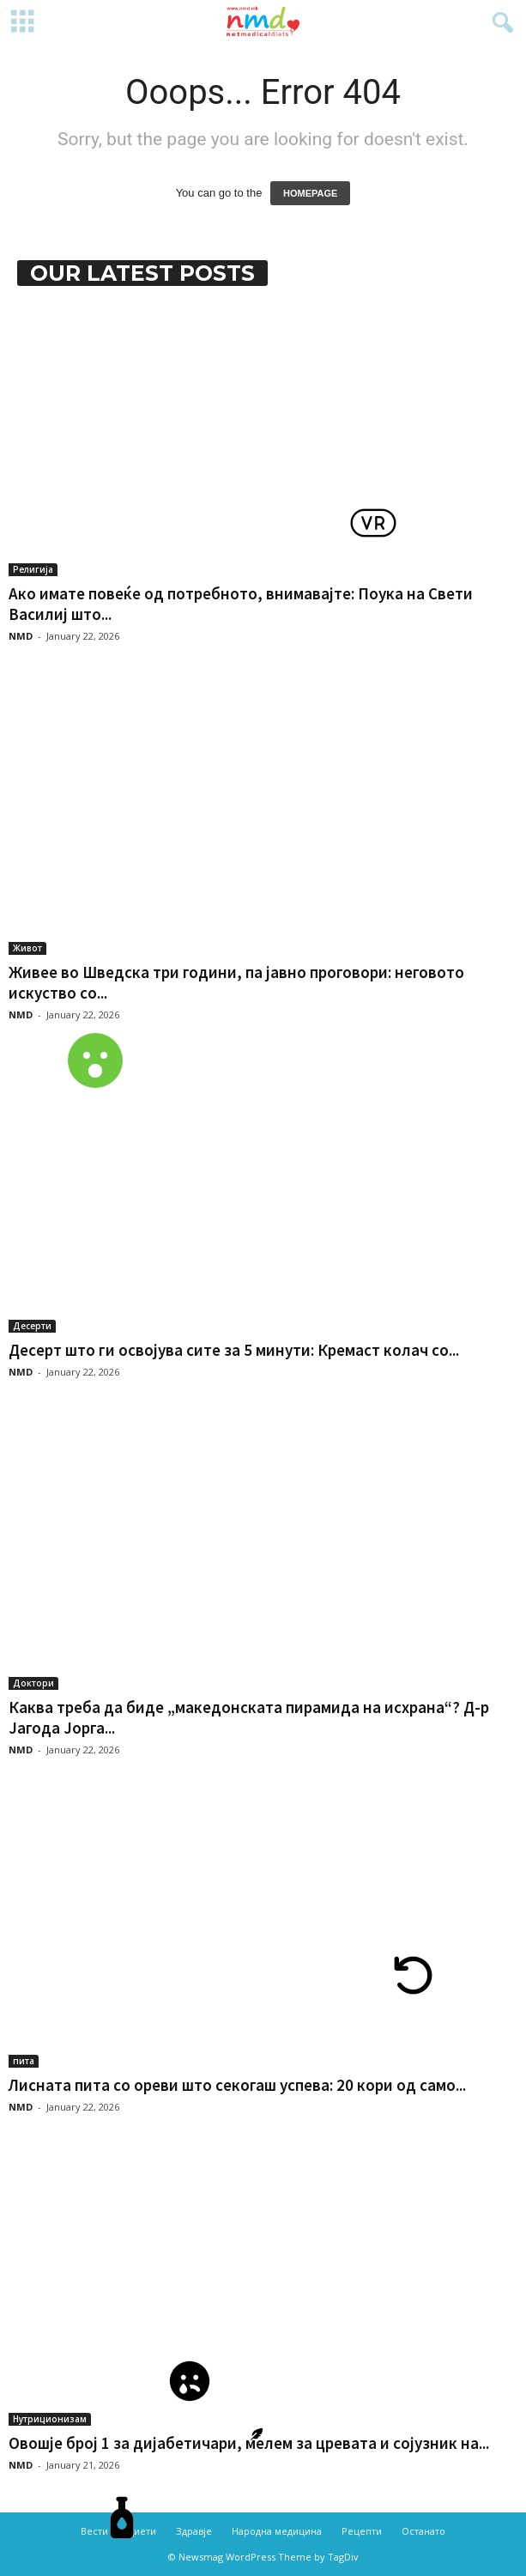  What do you see at coordinates (122, 2518) in the screenshot?
I see `indicates liquid medication or dosage` at bounding box center [122, 2518].